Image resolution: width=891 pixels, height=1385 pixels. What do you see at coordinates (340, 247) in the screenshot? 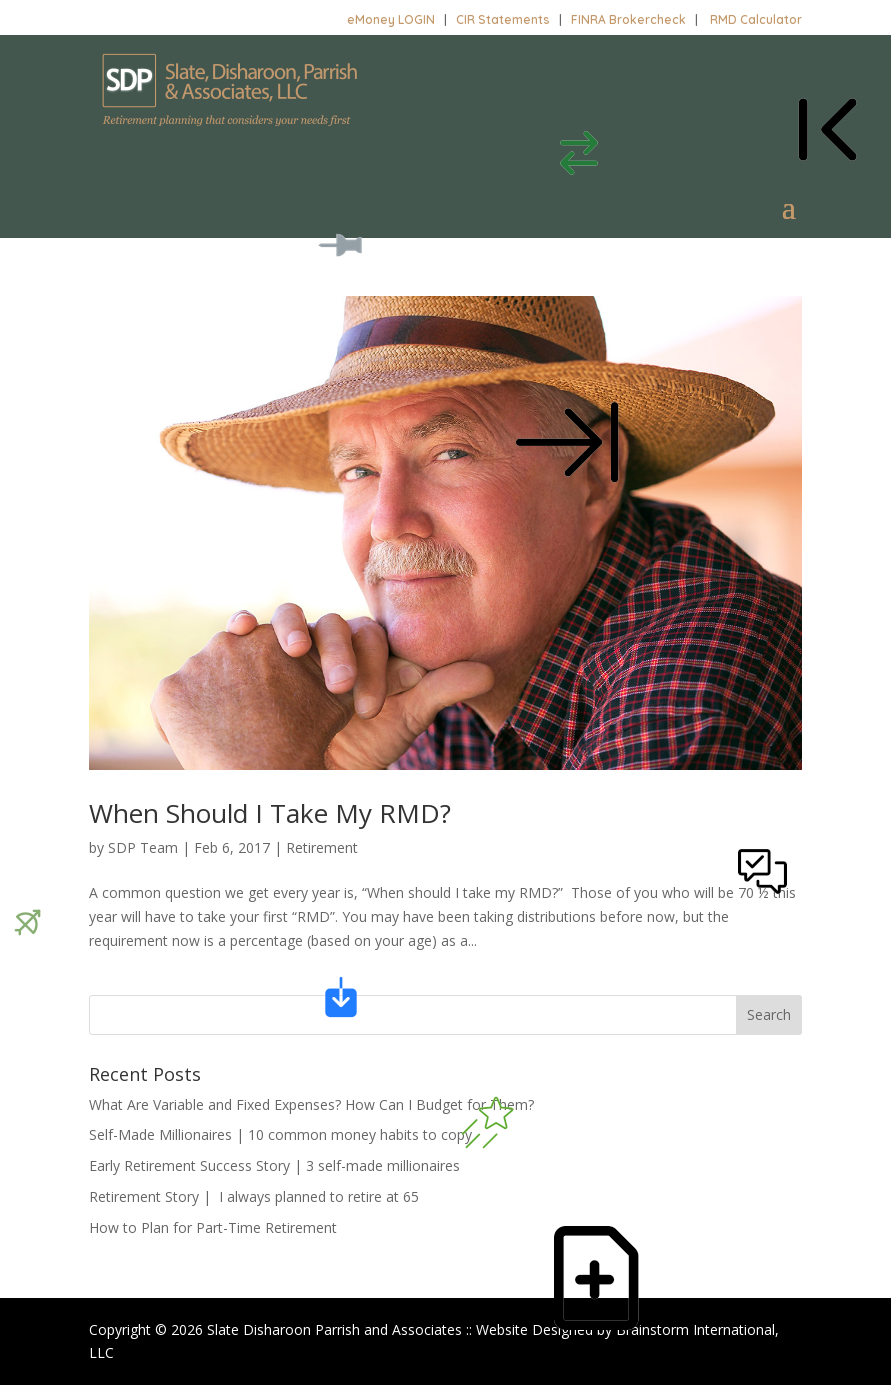
I see `pin an item to keep it visible` at bounding box center [340, 247].